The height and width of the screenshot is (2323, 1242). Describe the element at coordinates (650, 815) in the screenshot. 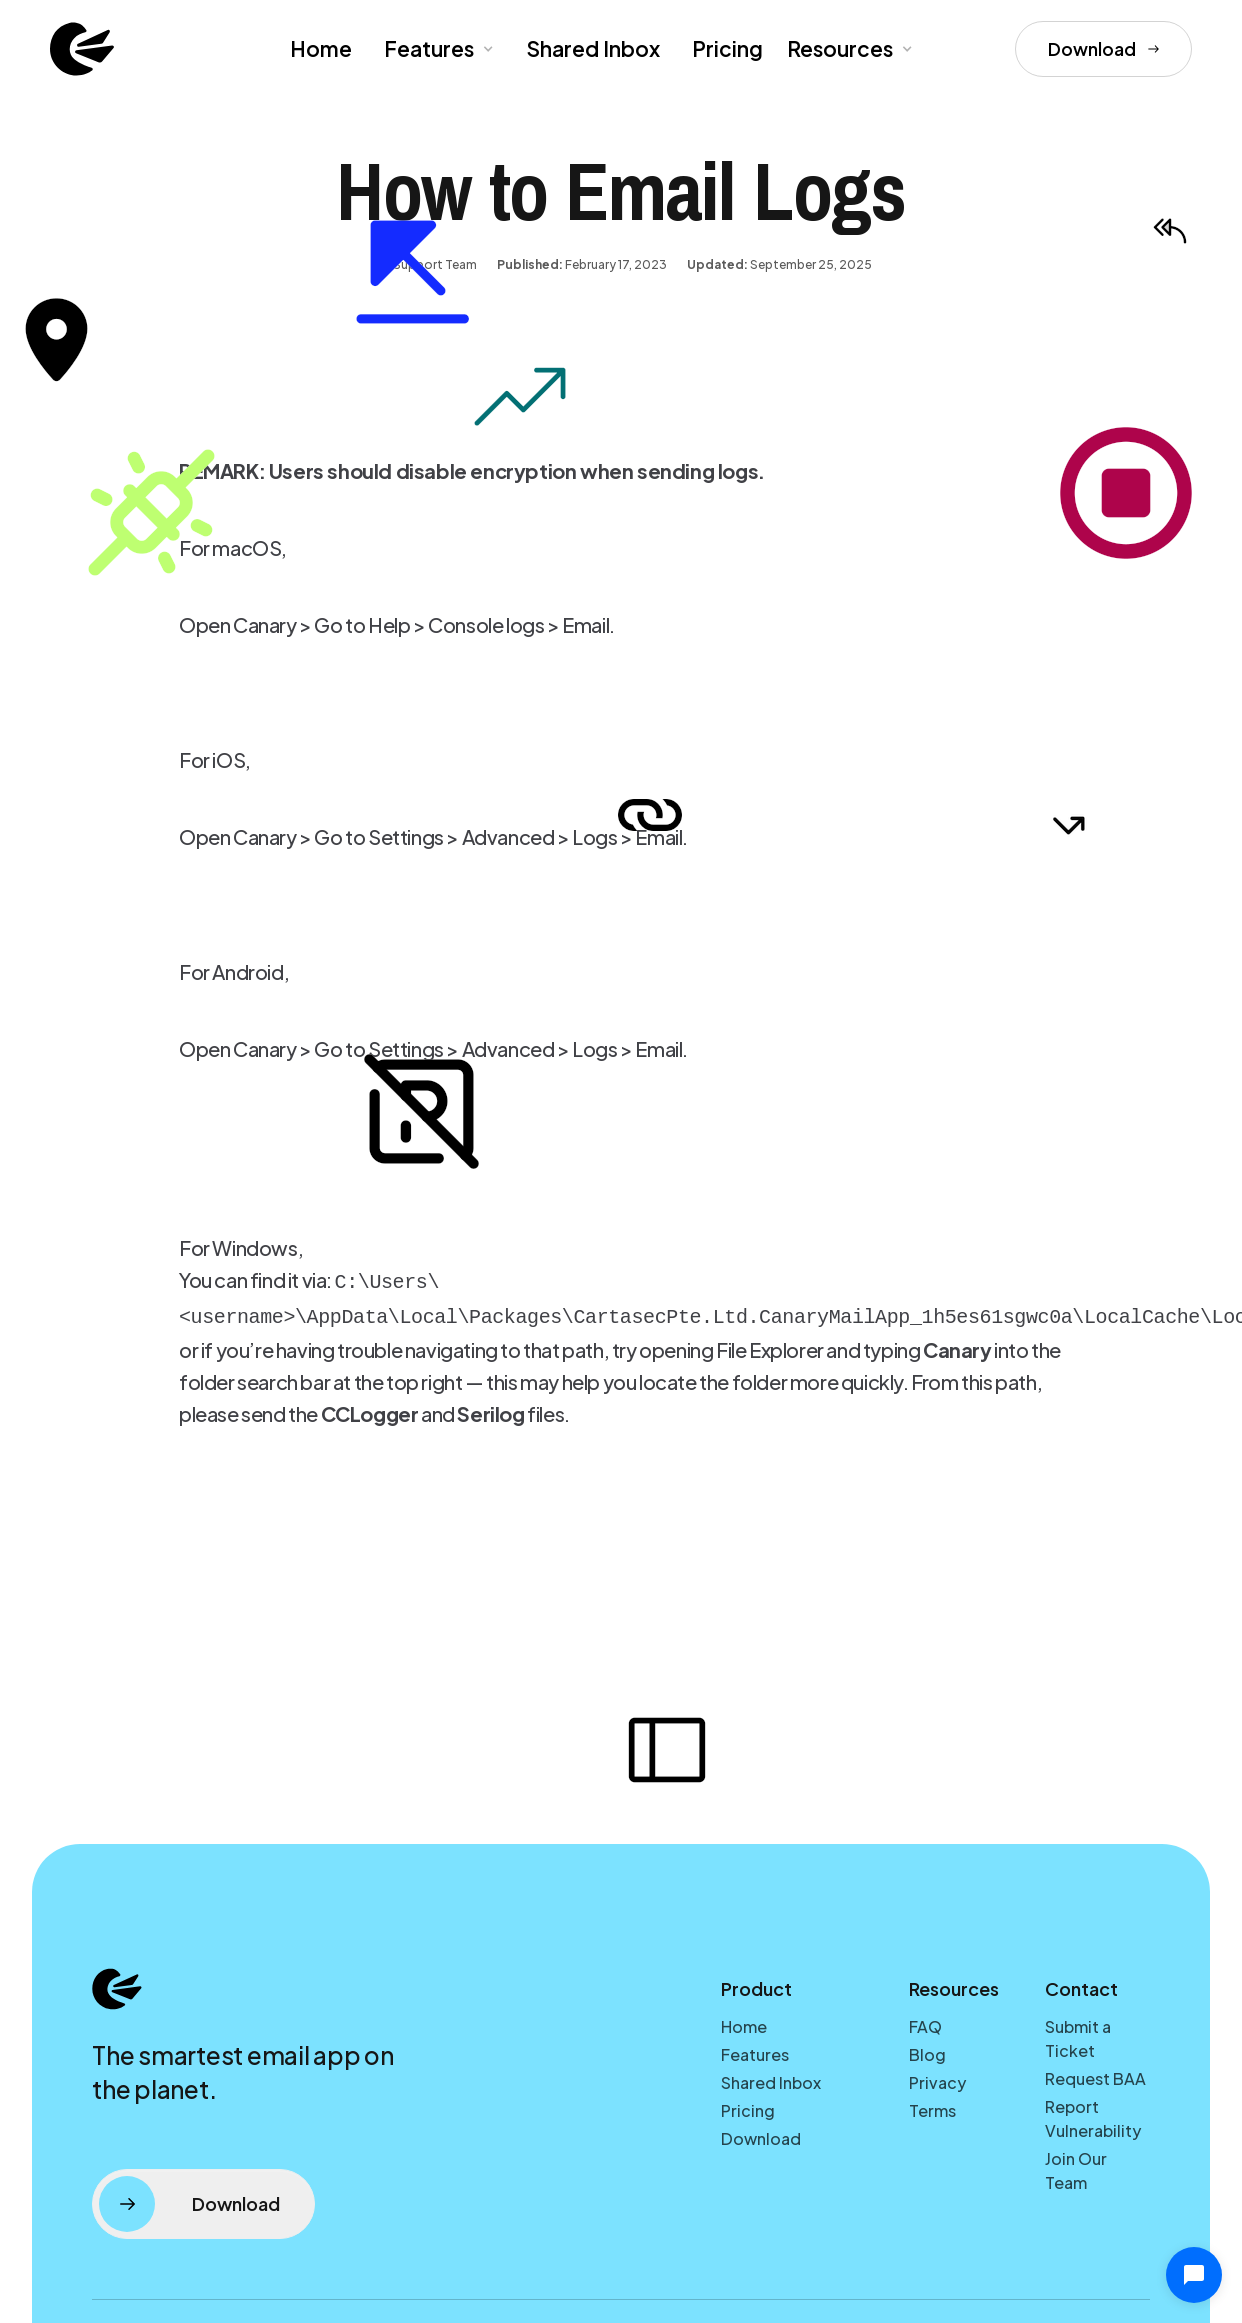

I see `copy or share a link` at that location.